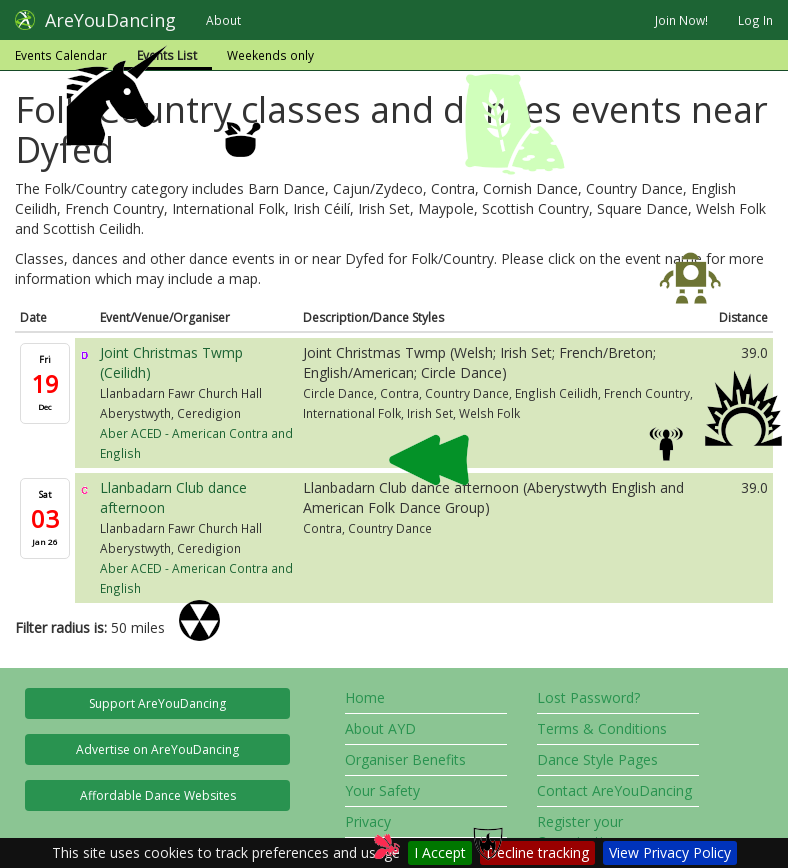 This screenshot has height=868, width=788. Describe the element at coordinates (117, 95) in the screenshot. I see `access fantasy or mythical creature content` at that location.